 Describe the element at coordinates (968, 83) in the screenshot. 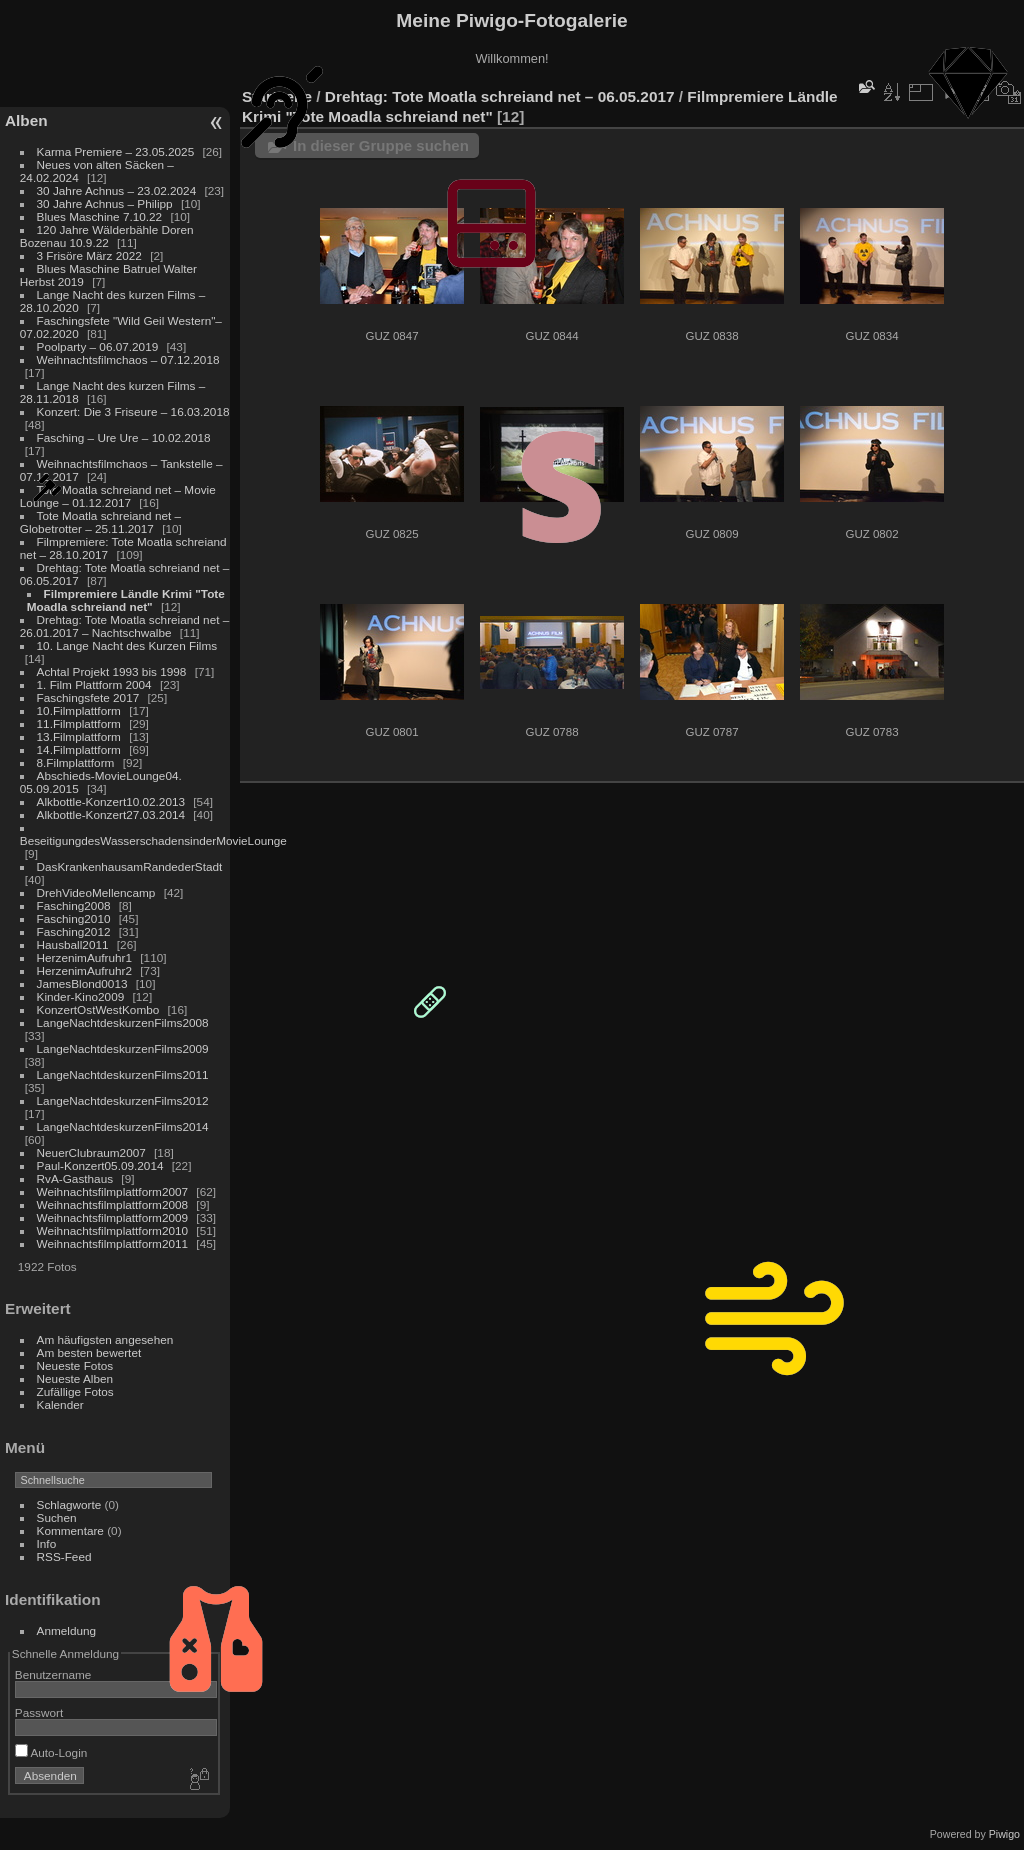

I see `open sketch design app` at that location.